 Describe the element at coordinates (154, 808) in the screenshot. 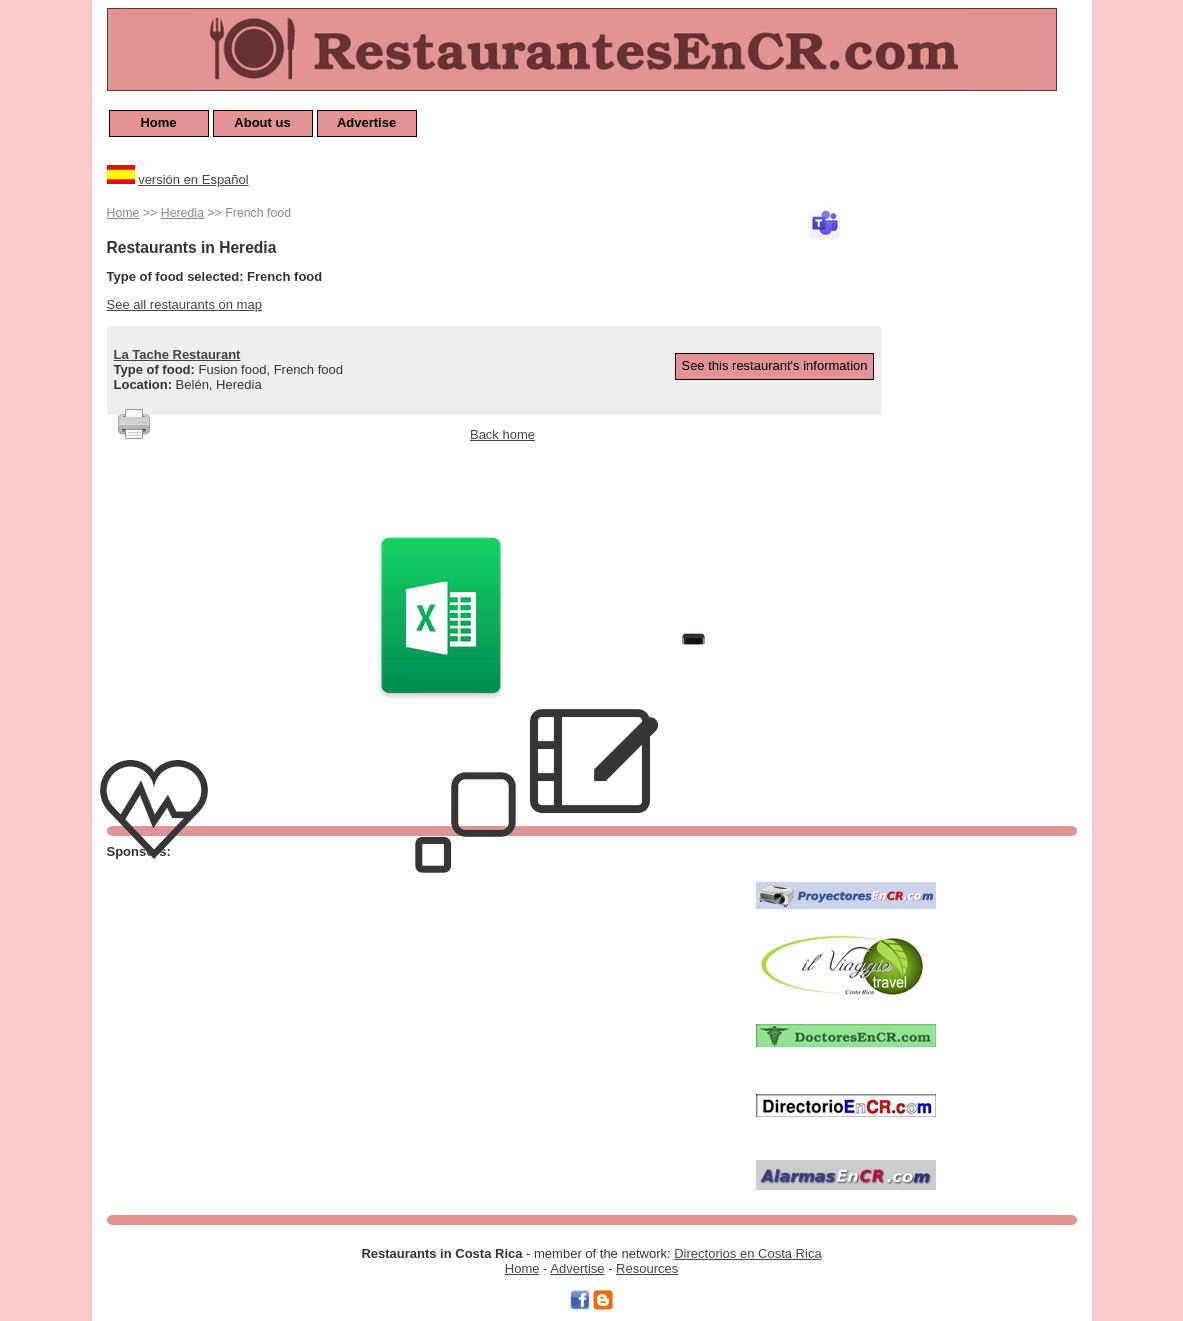

I see `open health or fitness app` at that location.